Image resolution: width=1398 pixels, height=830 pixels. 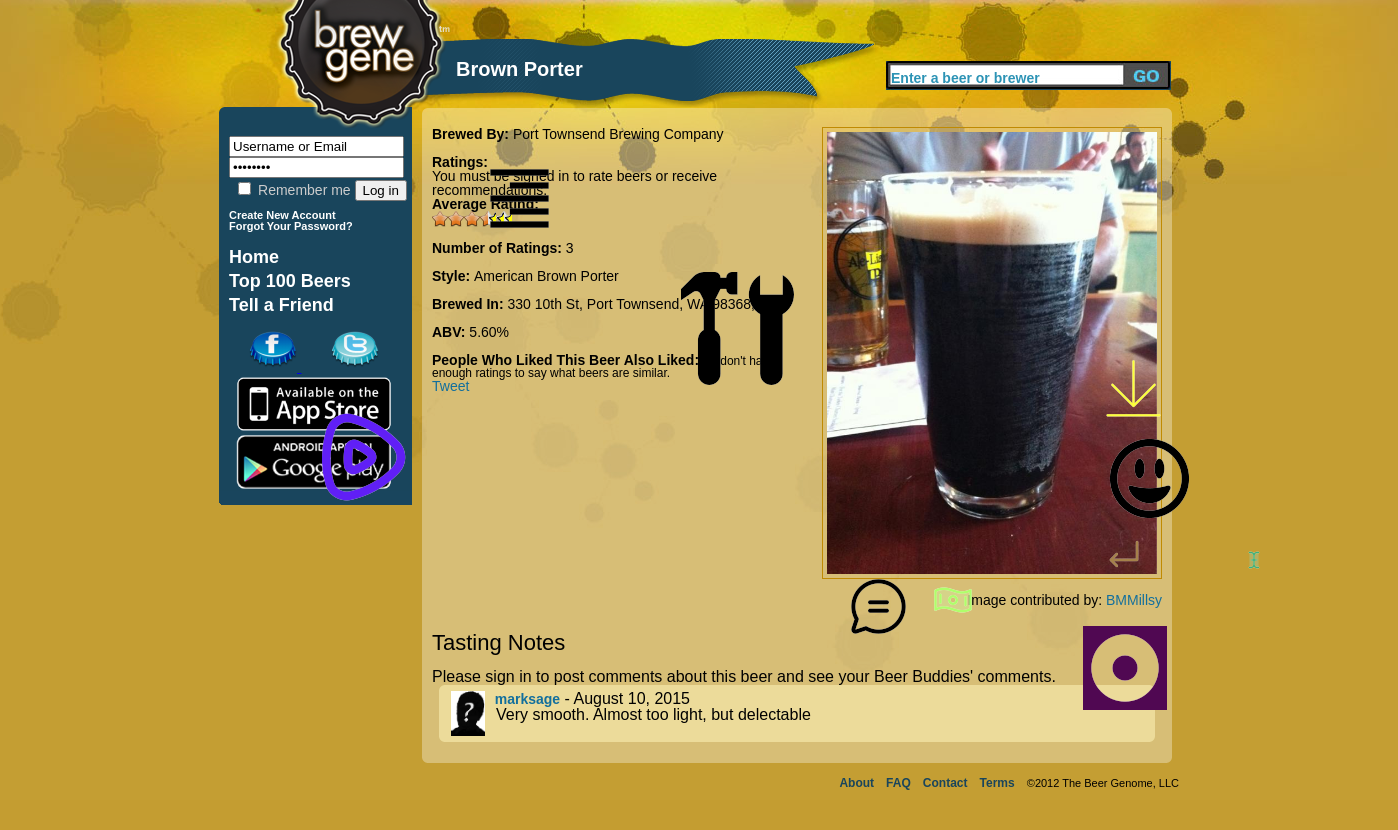 What do you see at coordinates (1254, 560) in the screenshot?
I see `text input cursor indicating editable field` at bounding box center [1254, 560].